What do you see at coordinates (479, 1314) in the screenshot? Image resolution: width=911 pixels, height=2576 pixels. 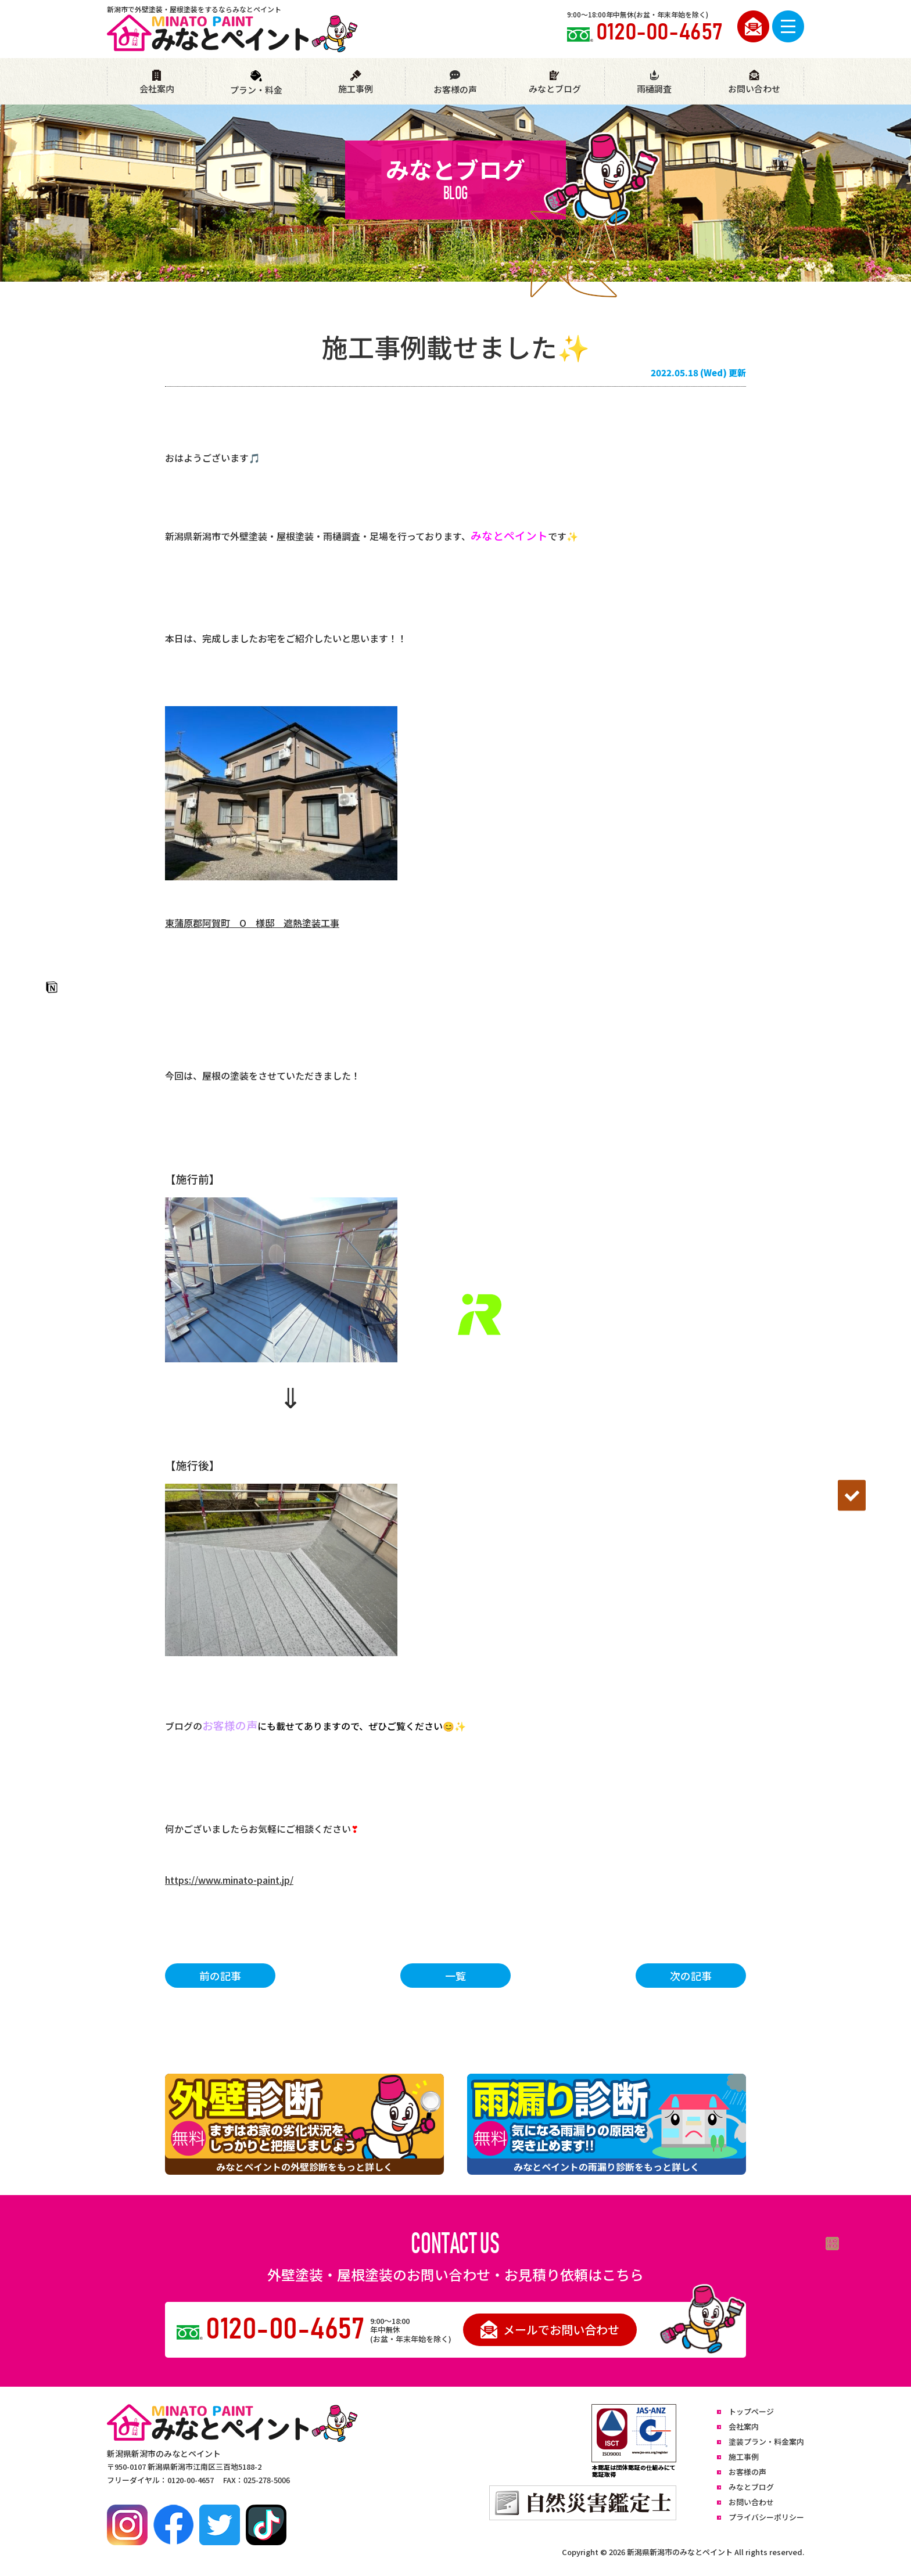 I see `open the iRobot app` at bounding box center [479, 1314].